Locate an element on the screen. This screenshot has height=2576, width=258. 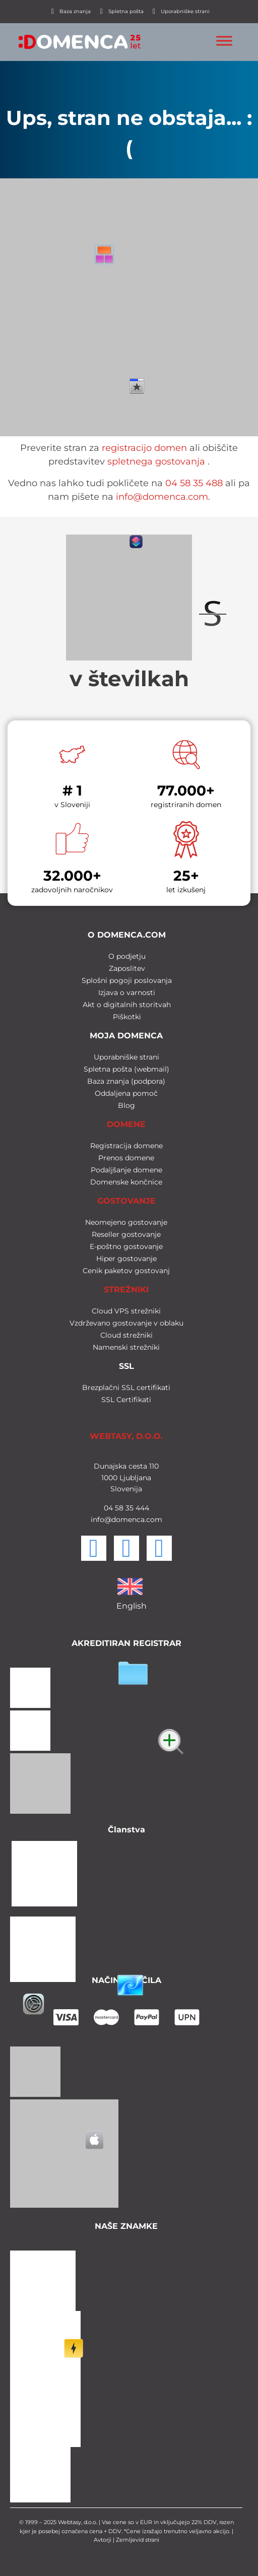
apply strikethrough formatting to selected text is located at coordinates (213, 614).